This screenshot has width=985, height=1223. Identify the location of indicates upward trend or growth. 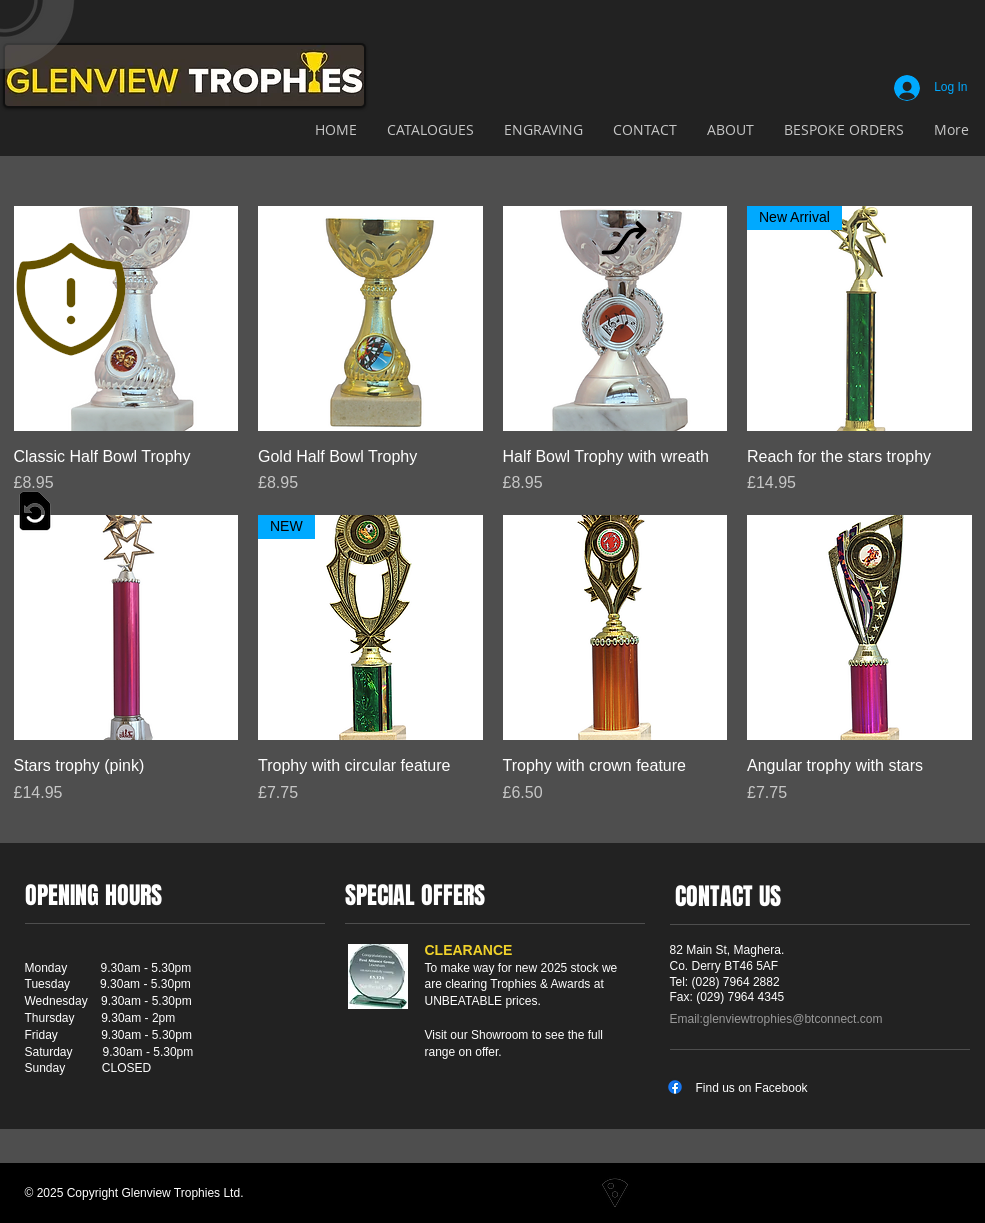
(624, 239).